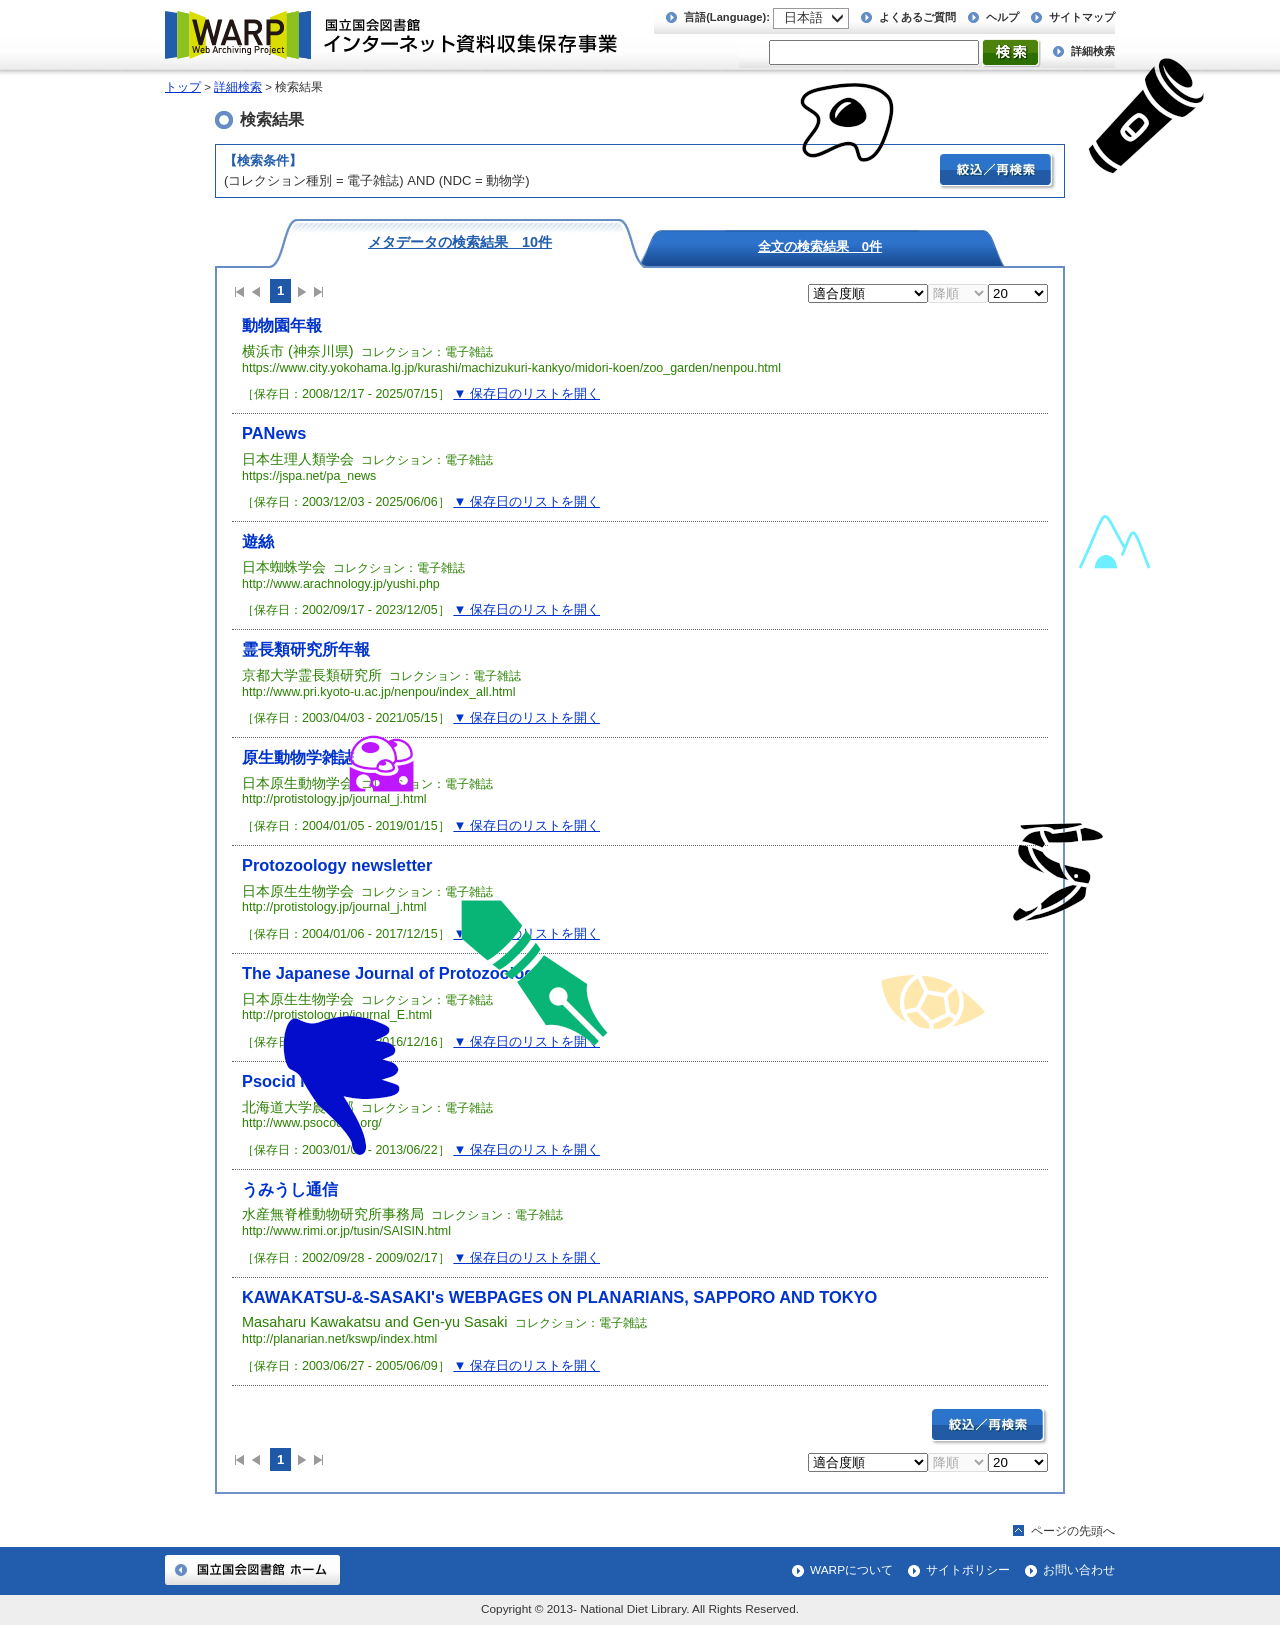 The image size is (1280, 1625). Describe the element at coordinates (1146, 116) in the screenshot. I see `toggle flashlight on/off` at that location.